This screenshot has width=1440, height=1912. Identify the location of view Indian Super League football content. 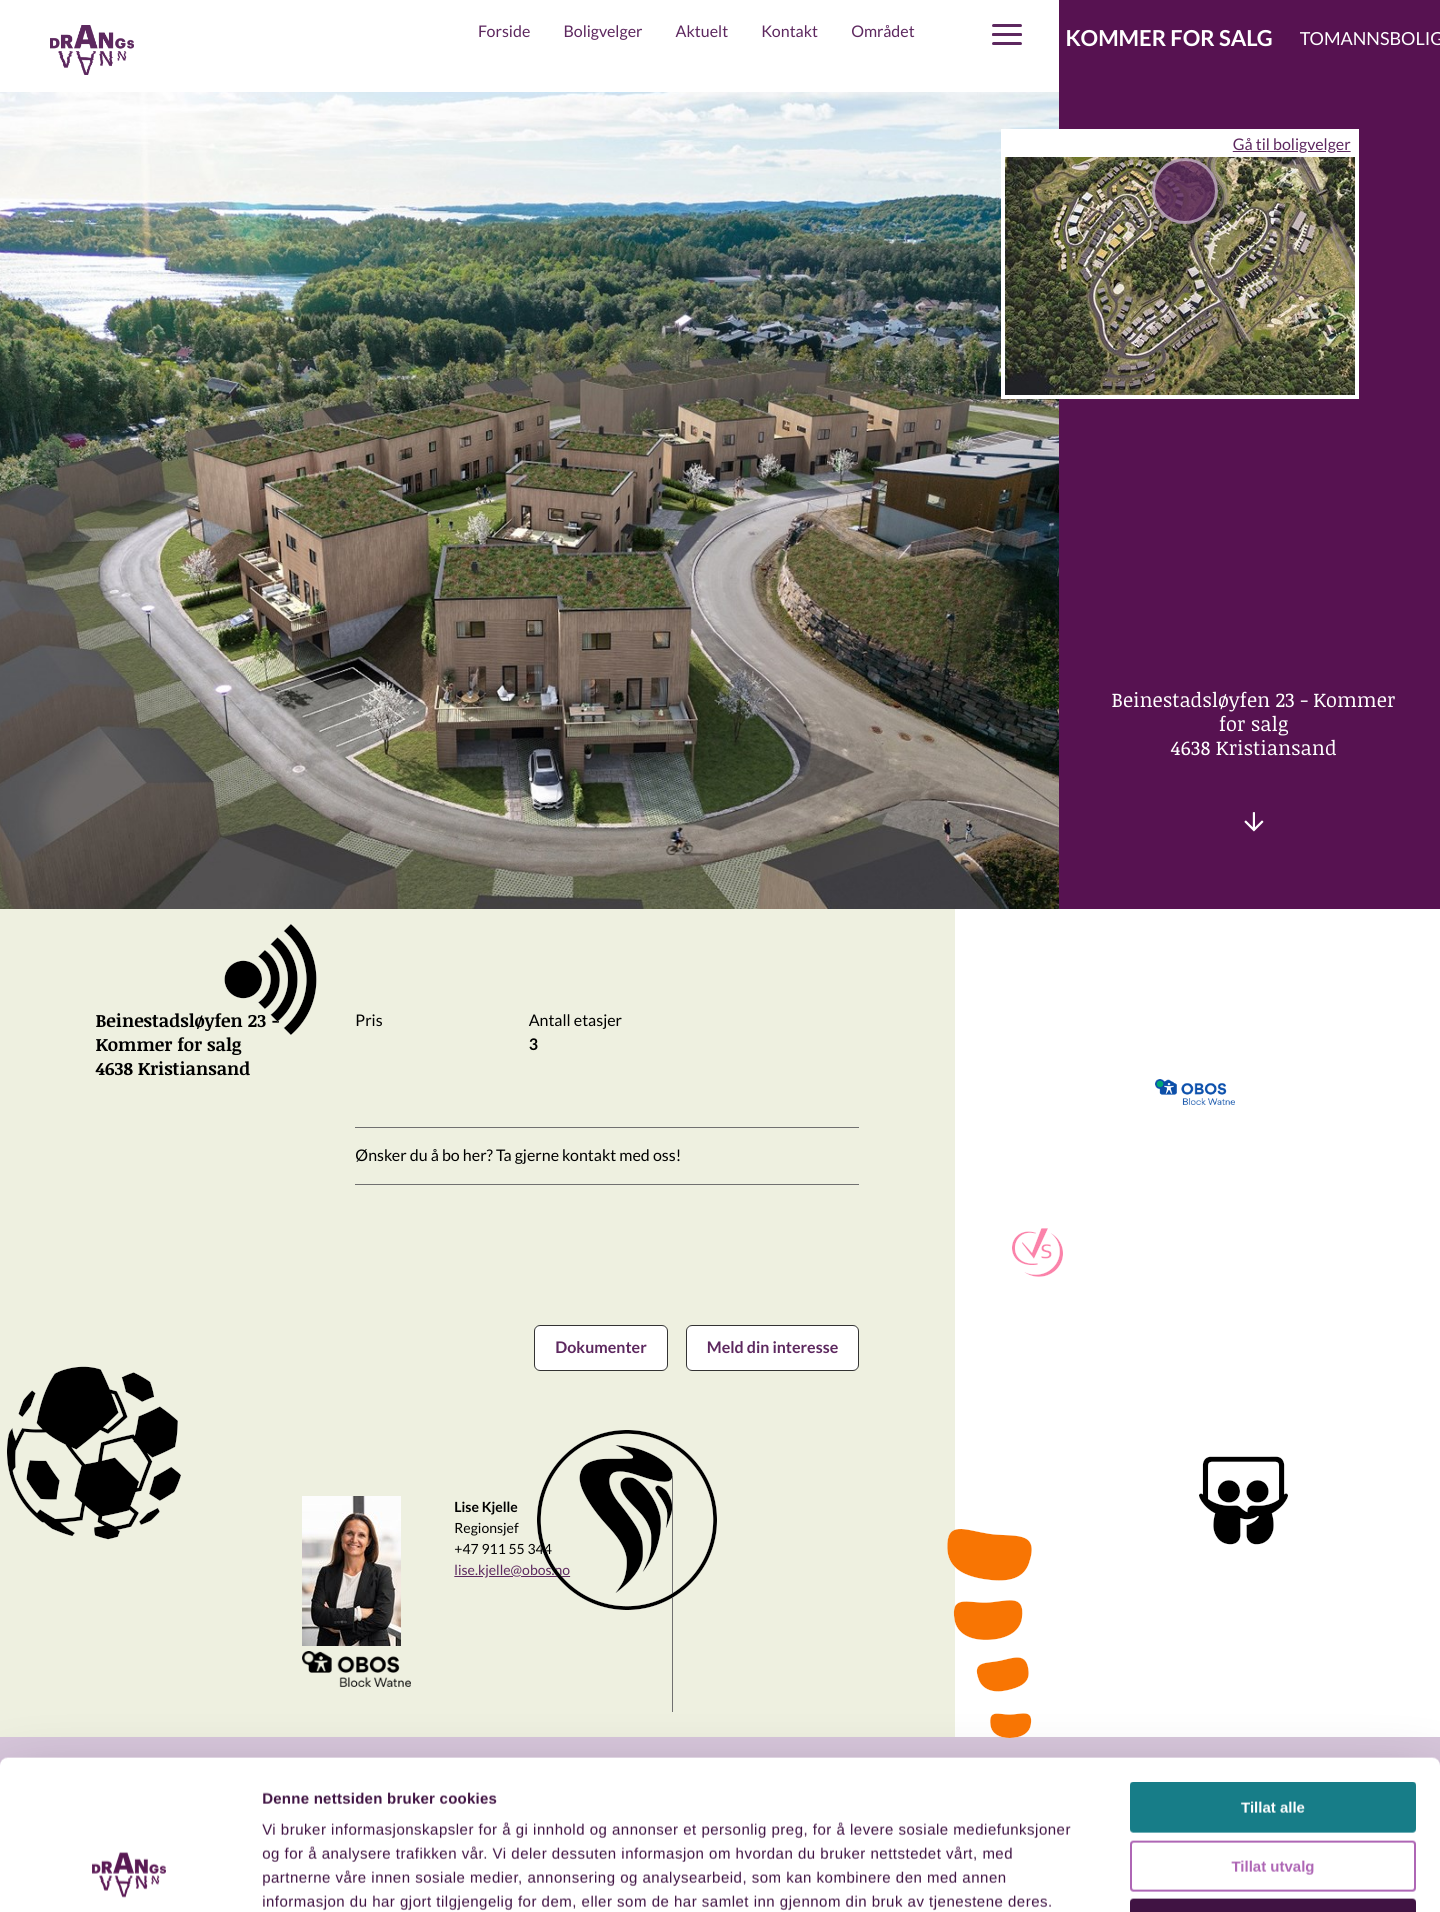
(94, 1453).